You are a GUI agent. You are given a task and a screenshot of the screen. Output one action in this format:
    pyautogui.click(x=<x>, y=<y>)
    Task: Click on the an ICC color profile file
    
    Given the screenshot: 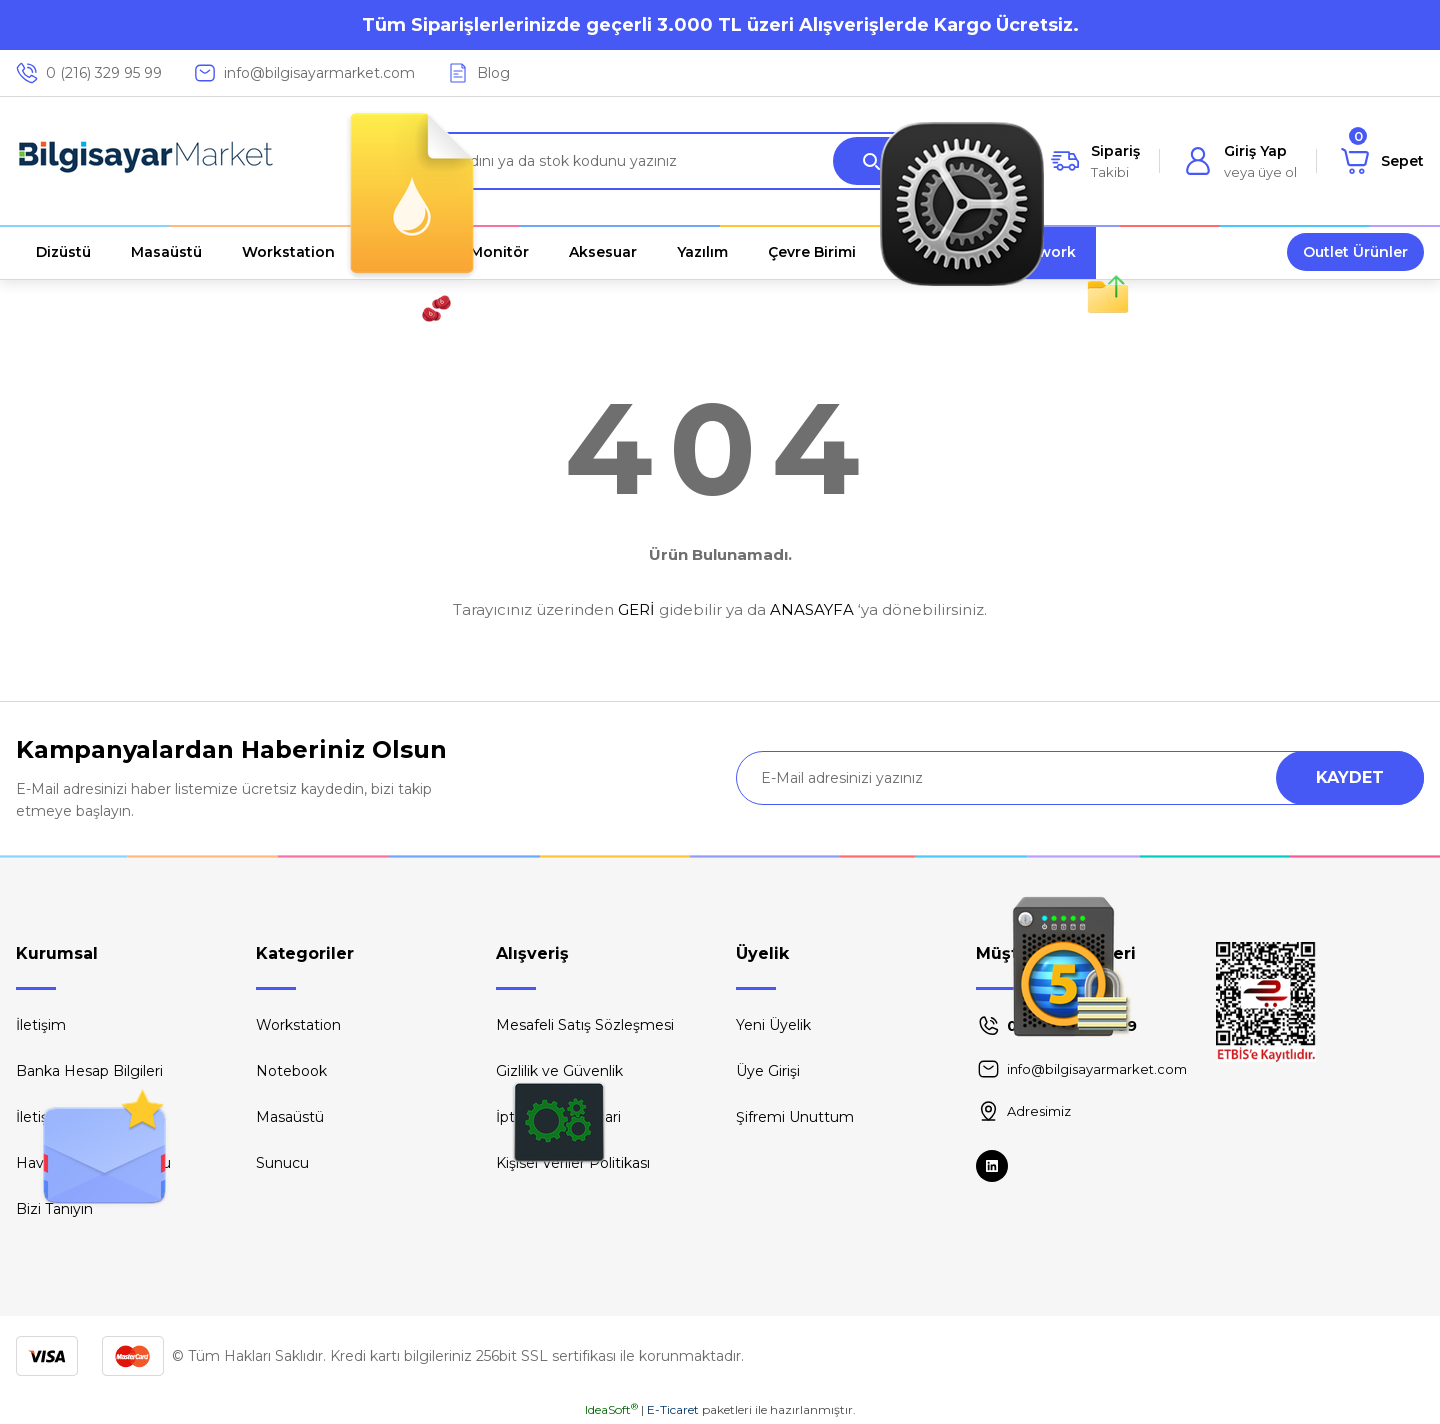 What is the action you would take?
    pyautogui.click(x=412, y=193)
    